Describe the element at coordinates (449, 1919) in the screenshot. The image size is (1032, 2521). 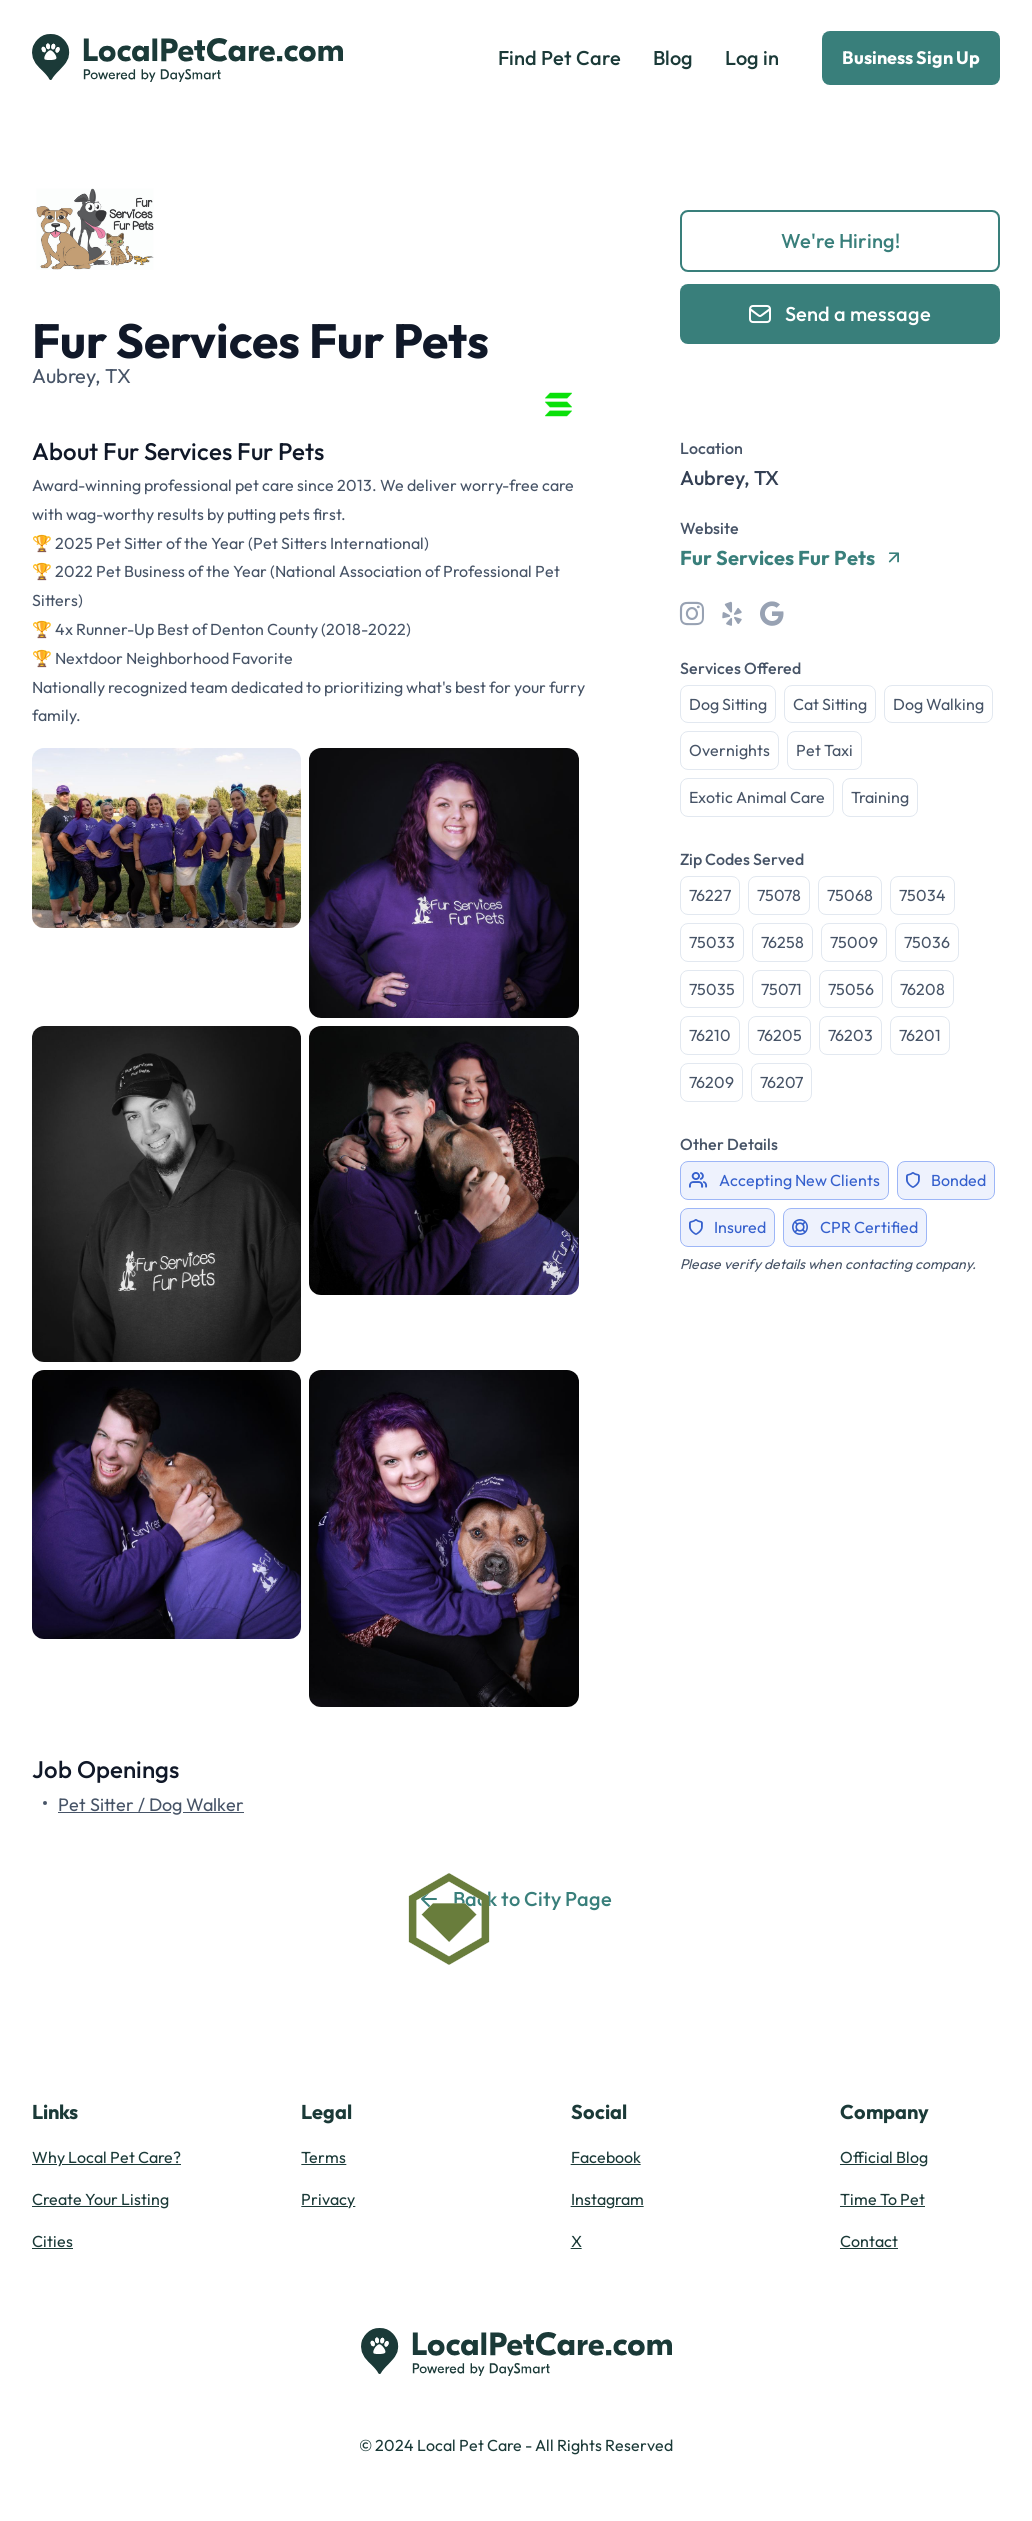
I see `visit the RubyGems package repository` at that location.